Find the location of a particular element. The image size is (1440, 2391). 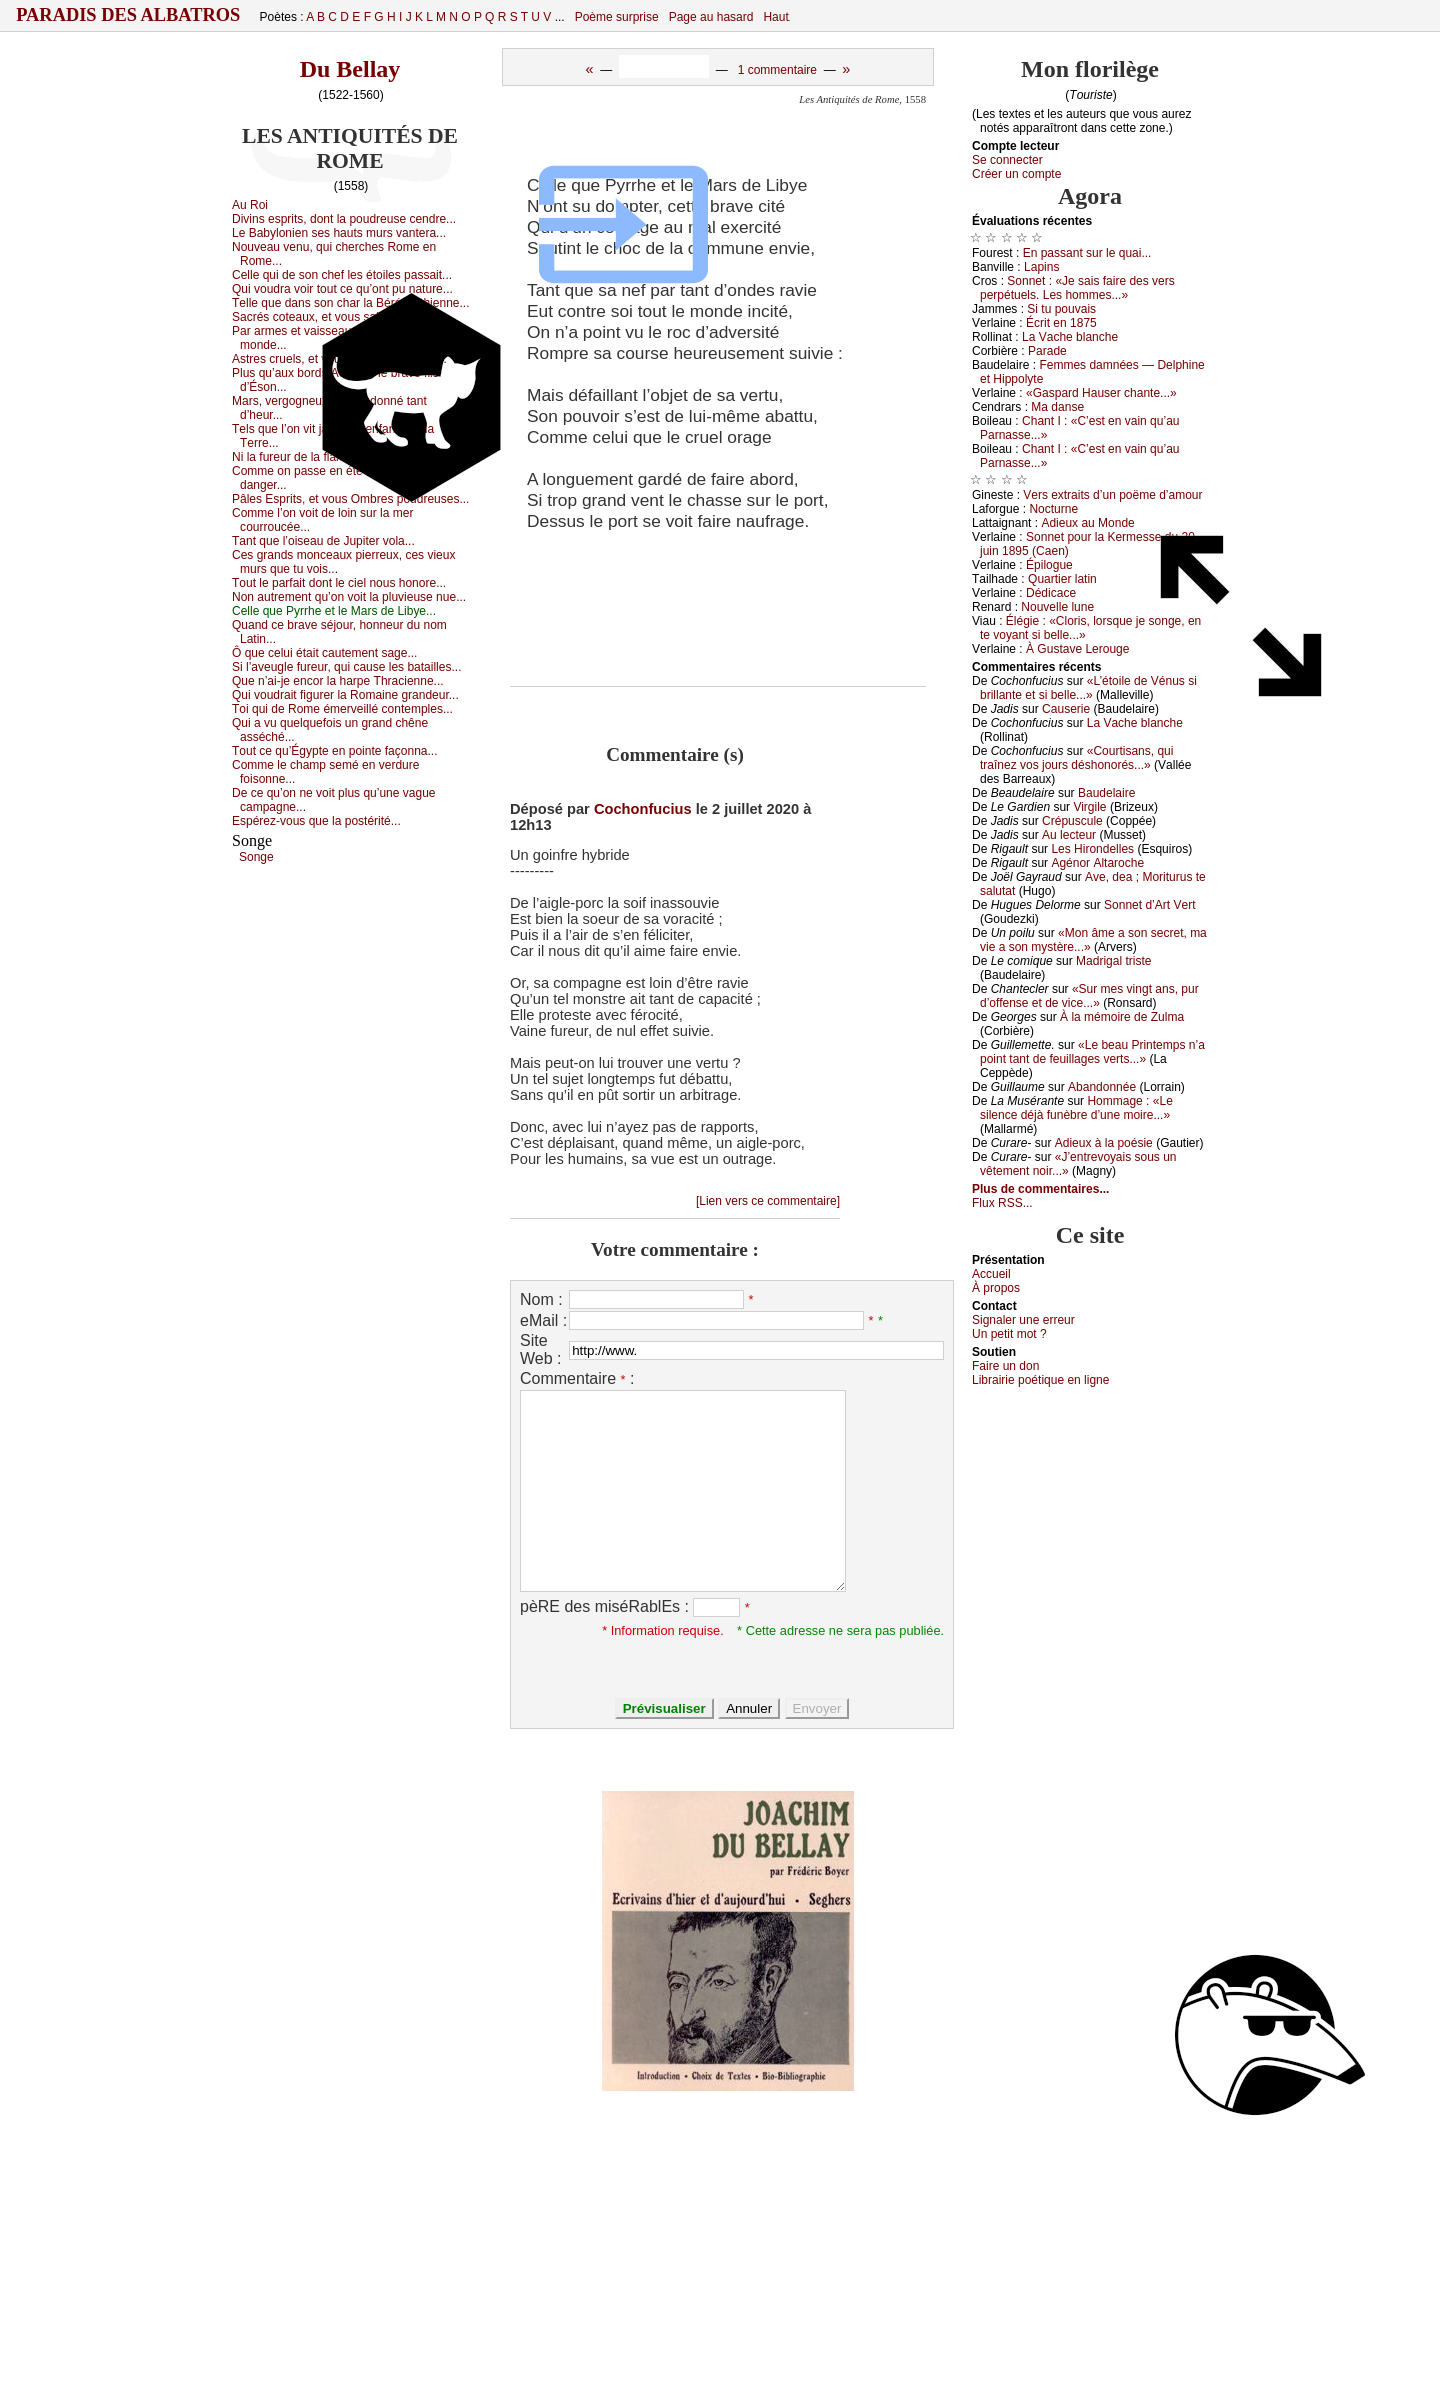

expand content to full screen is located at coordinates (1241, 616).